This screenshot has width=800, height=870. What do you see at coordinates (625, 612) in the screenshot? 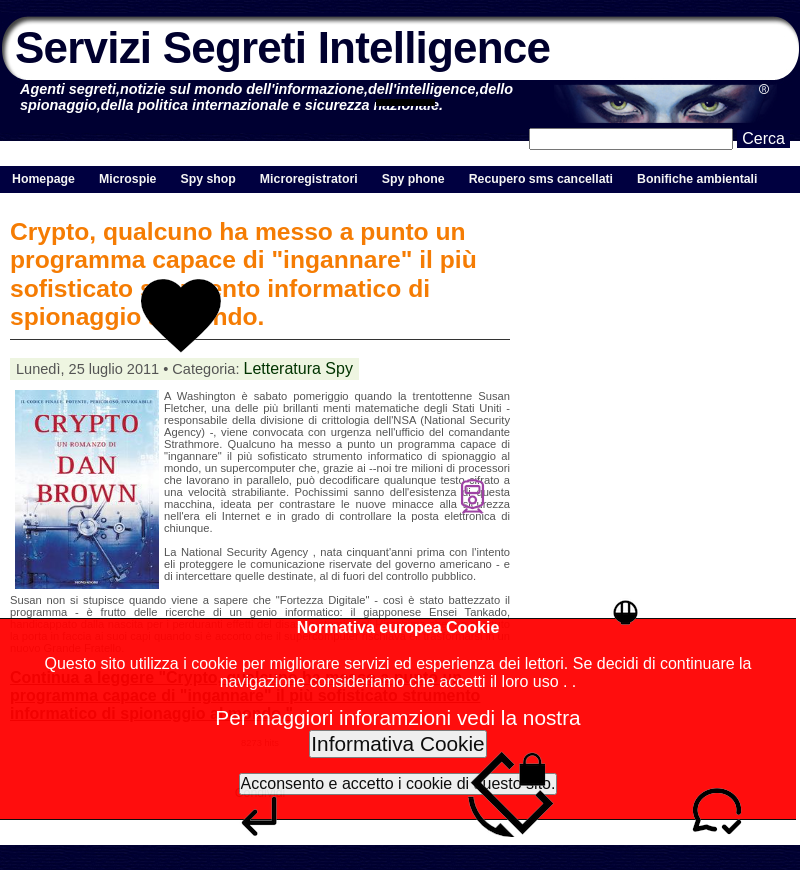
I see `browse asian or rice-based cuisine options` at bounding box center [625, 612].